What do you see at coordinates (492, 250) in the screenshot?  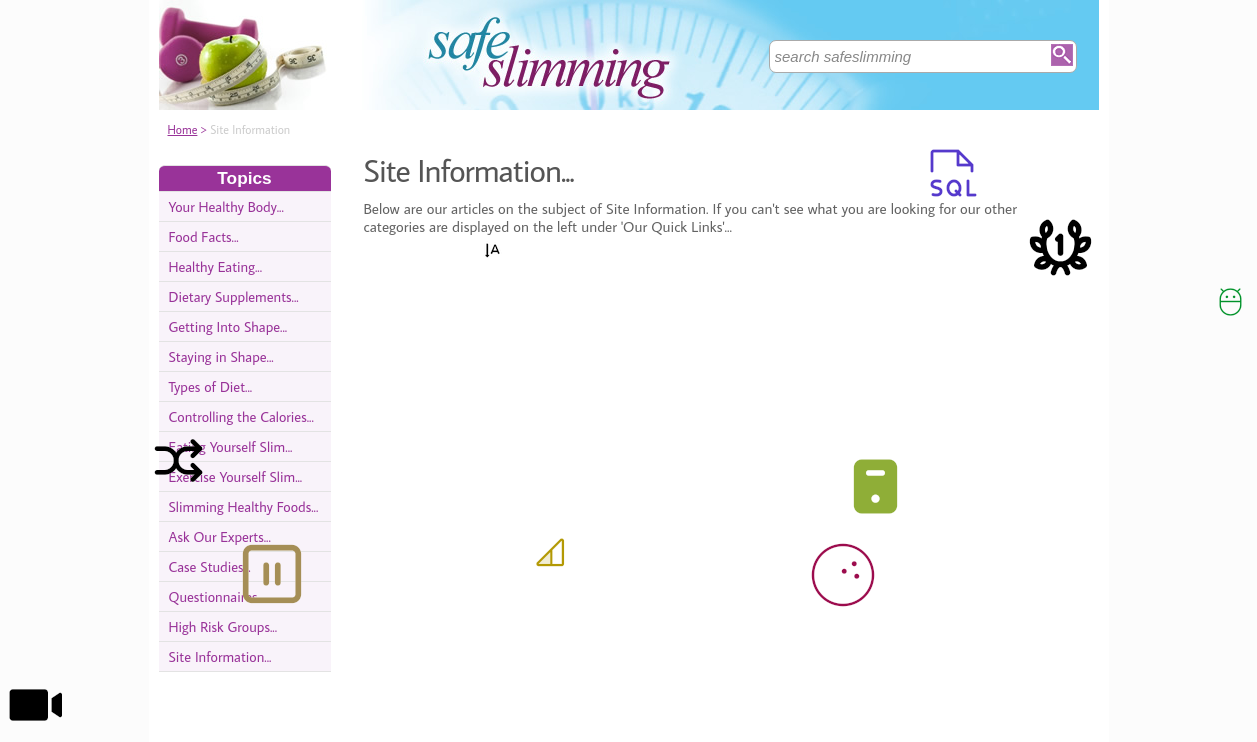 I see `rotate text to vertical orientation` at bounding box center [492, 250].